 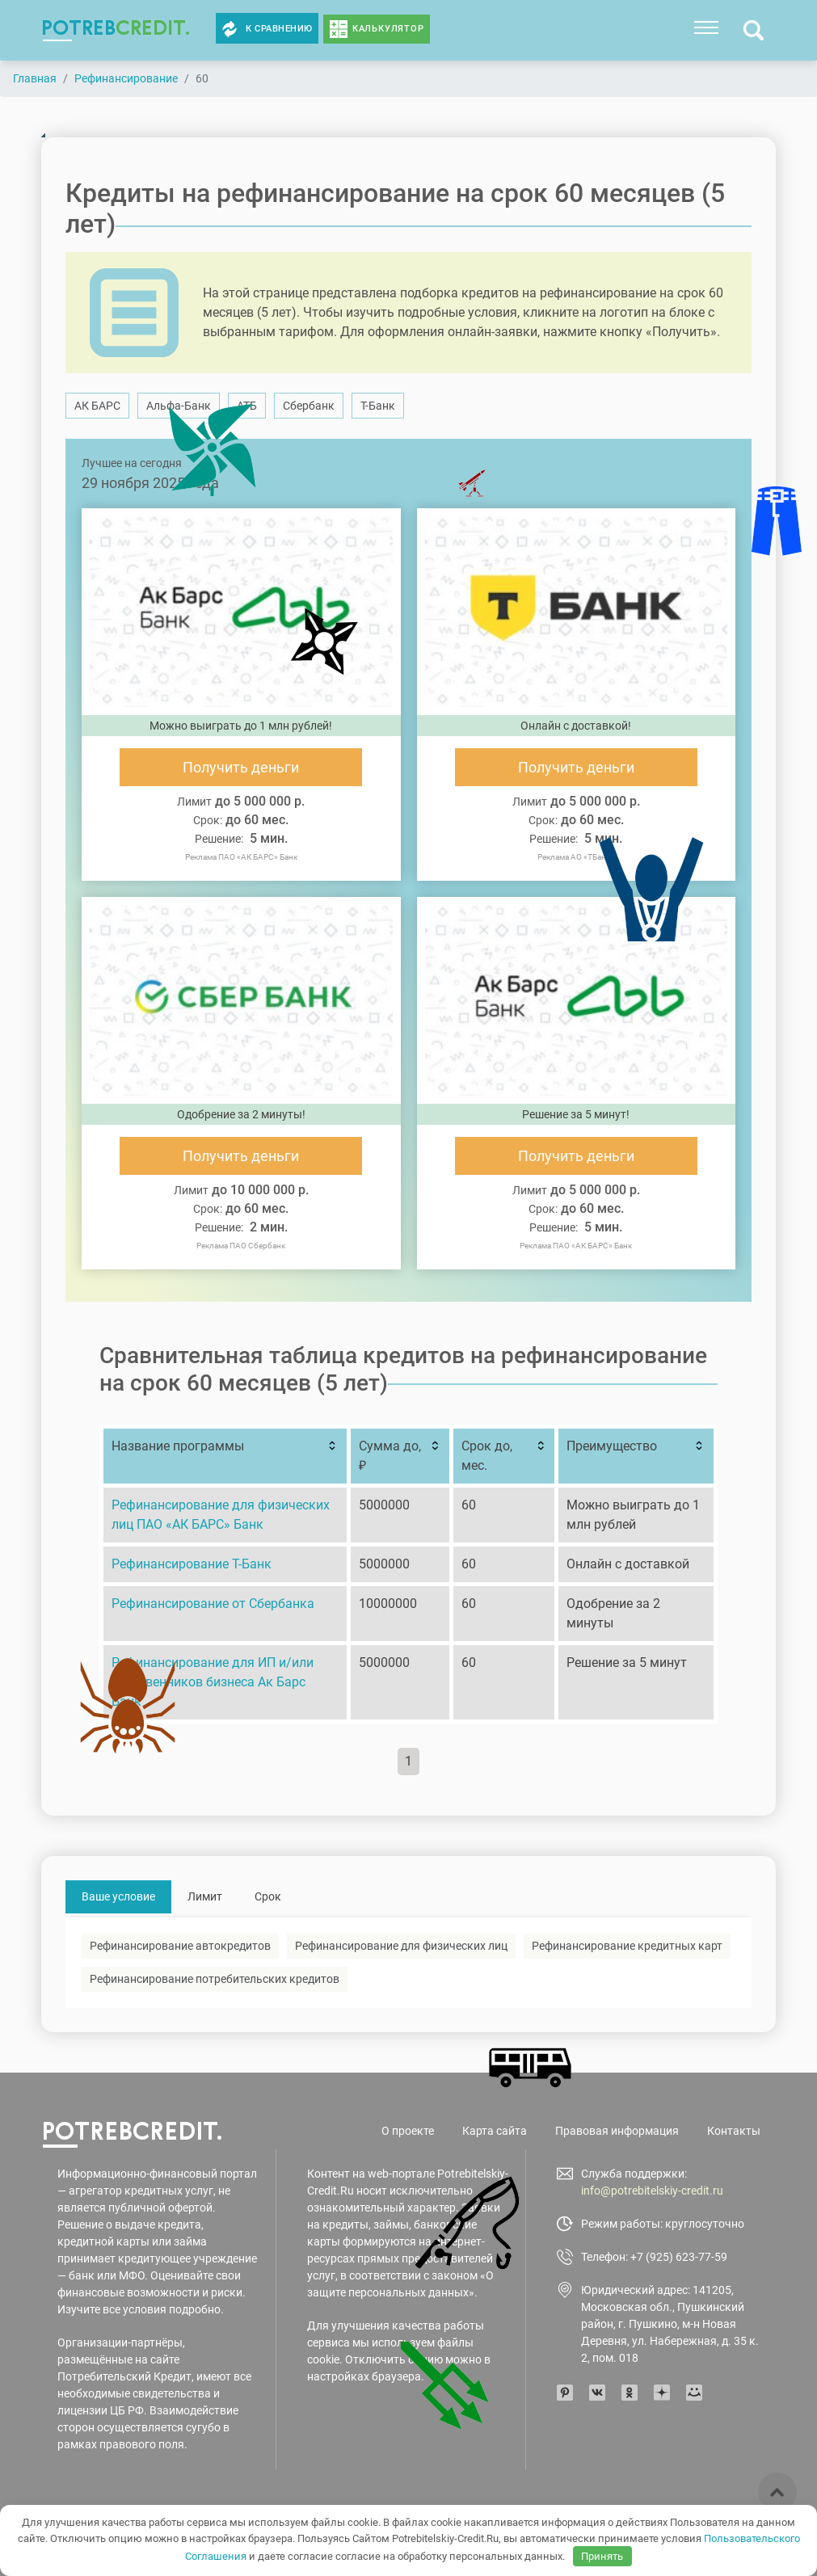 I want to click on a decorative or playful element indicating games or toys, so click(x=212, y=447).